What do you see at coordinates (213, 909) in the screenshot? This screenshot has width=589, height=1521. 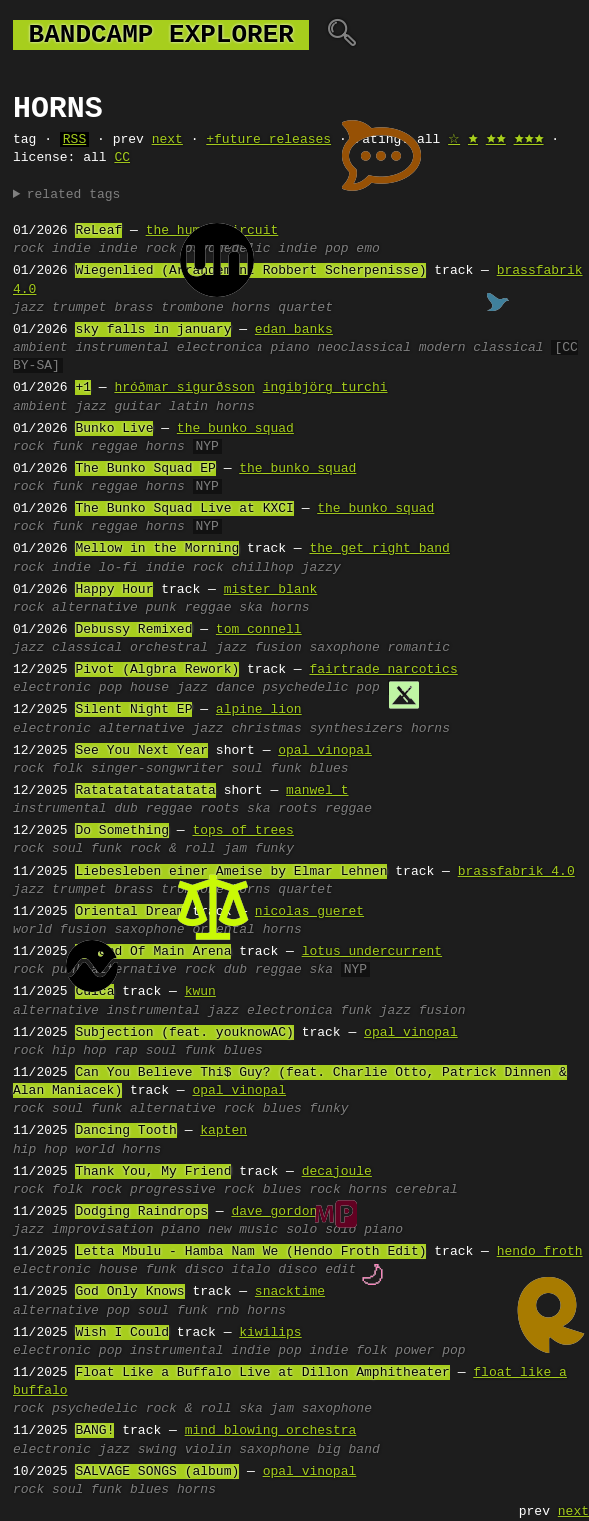 I see `access legal or terms of service information` at bounding box center [213, 909].